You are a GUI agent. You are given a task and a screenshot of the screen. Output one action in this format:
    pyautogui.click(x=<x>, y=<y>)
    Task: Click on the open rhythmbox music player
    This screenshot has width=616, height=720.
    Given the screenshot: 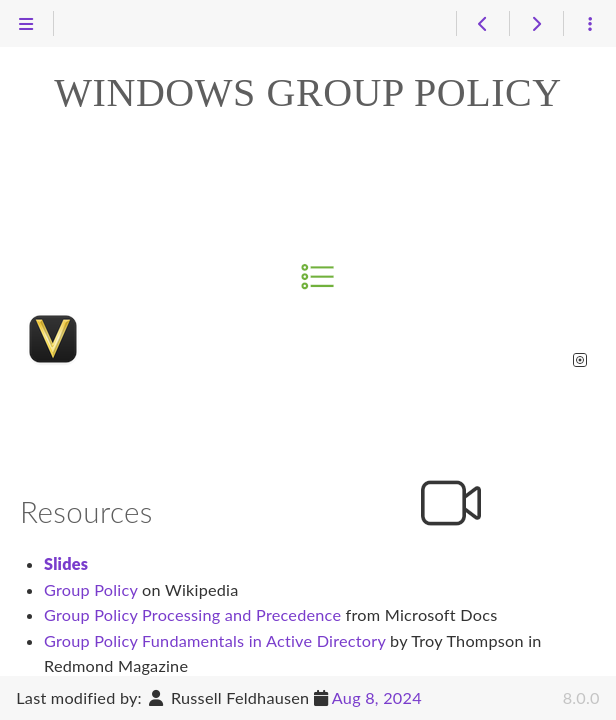 What is the action you would take?
    pyautogui.click(x=580, y=360)
    